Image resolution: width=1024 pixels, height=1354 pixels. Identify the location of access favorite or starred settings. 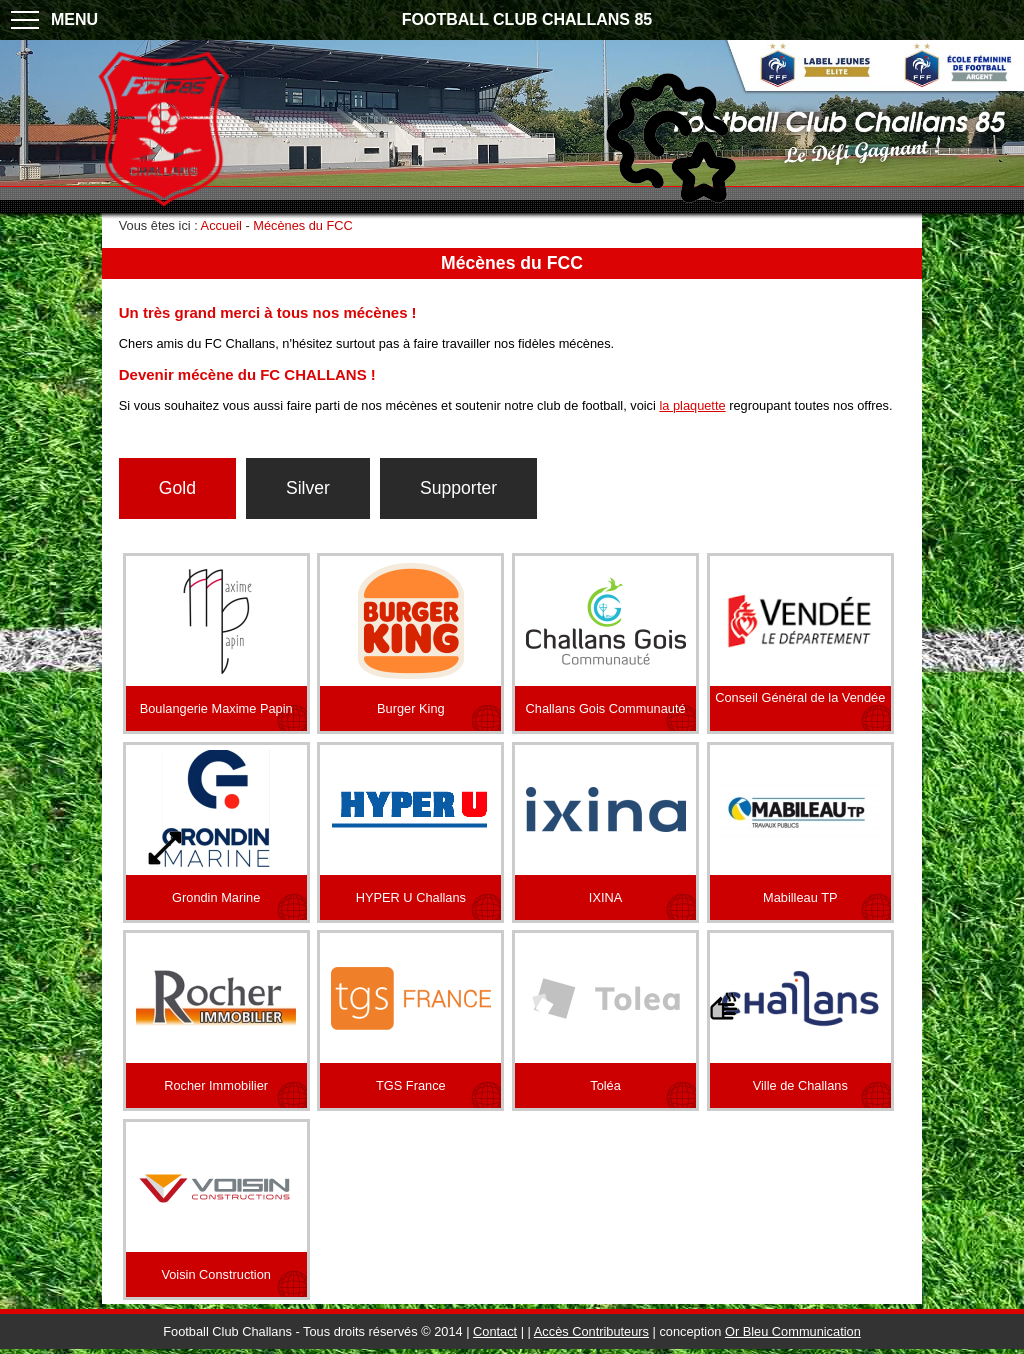
(668, 135).